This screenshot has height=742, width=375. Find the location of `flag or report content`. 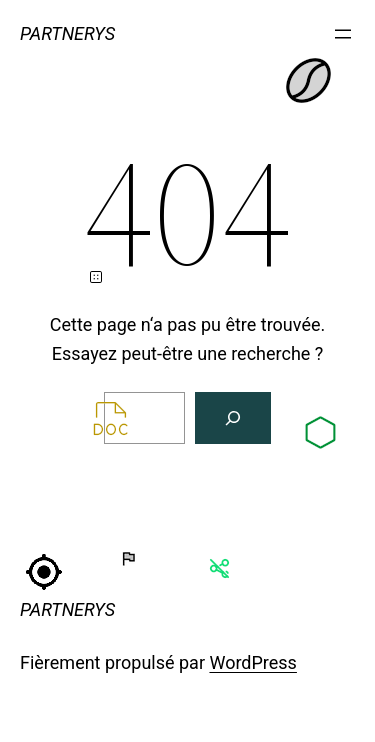

flag or report content is located at coordinates (128, 558).